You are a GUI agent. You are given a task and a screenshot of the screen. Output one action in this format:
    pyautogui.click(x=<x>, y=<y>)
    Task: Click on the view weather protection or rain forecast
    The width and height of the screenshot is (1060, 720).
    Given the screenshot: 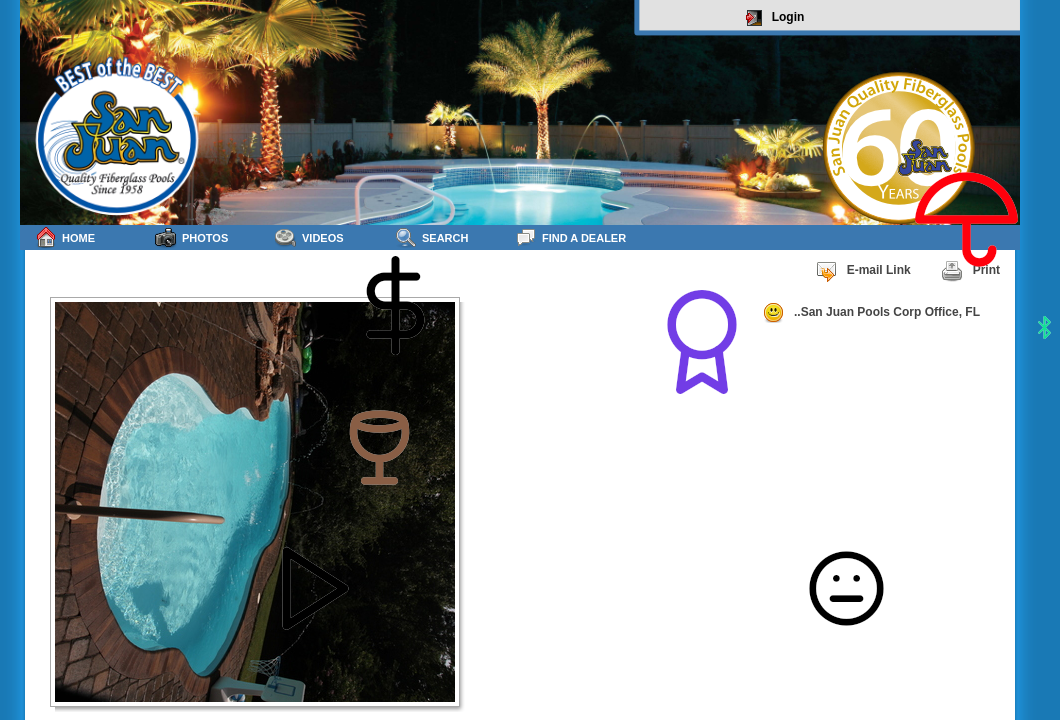 What is the action you would take?
    pyautogui.click(x=966, y=219)
    